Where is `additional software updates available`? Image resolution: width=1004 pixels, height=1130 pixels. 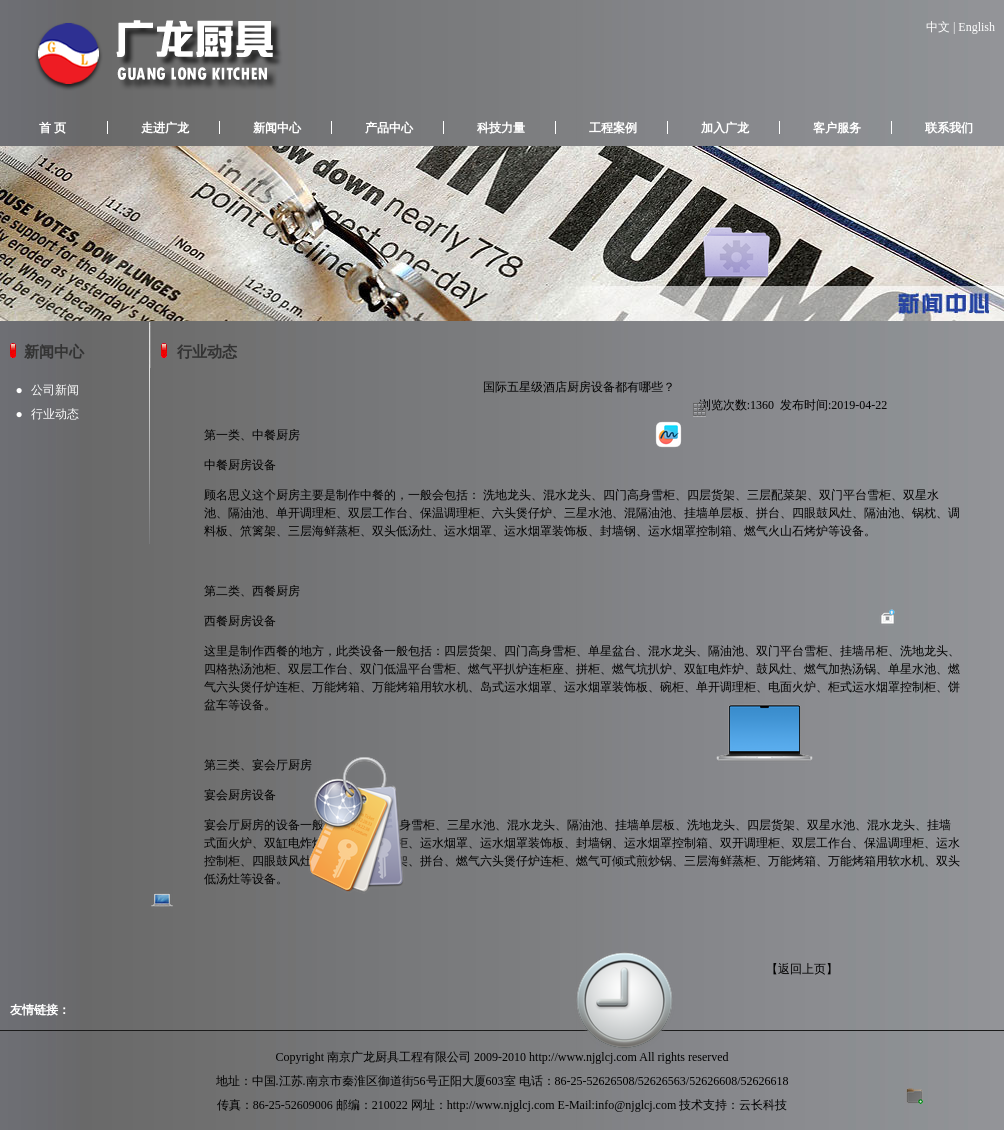
additional software updates available is located at coordinates (887, 616).